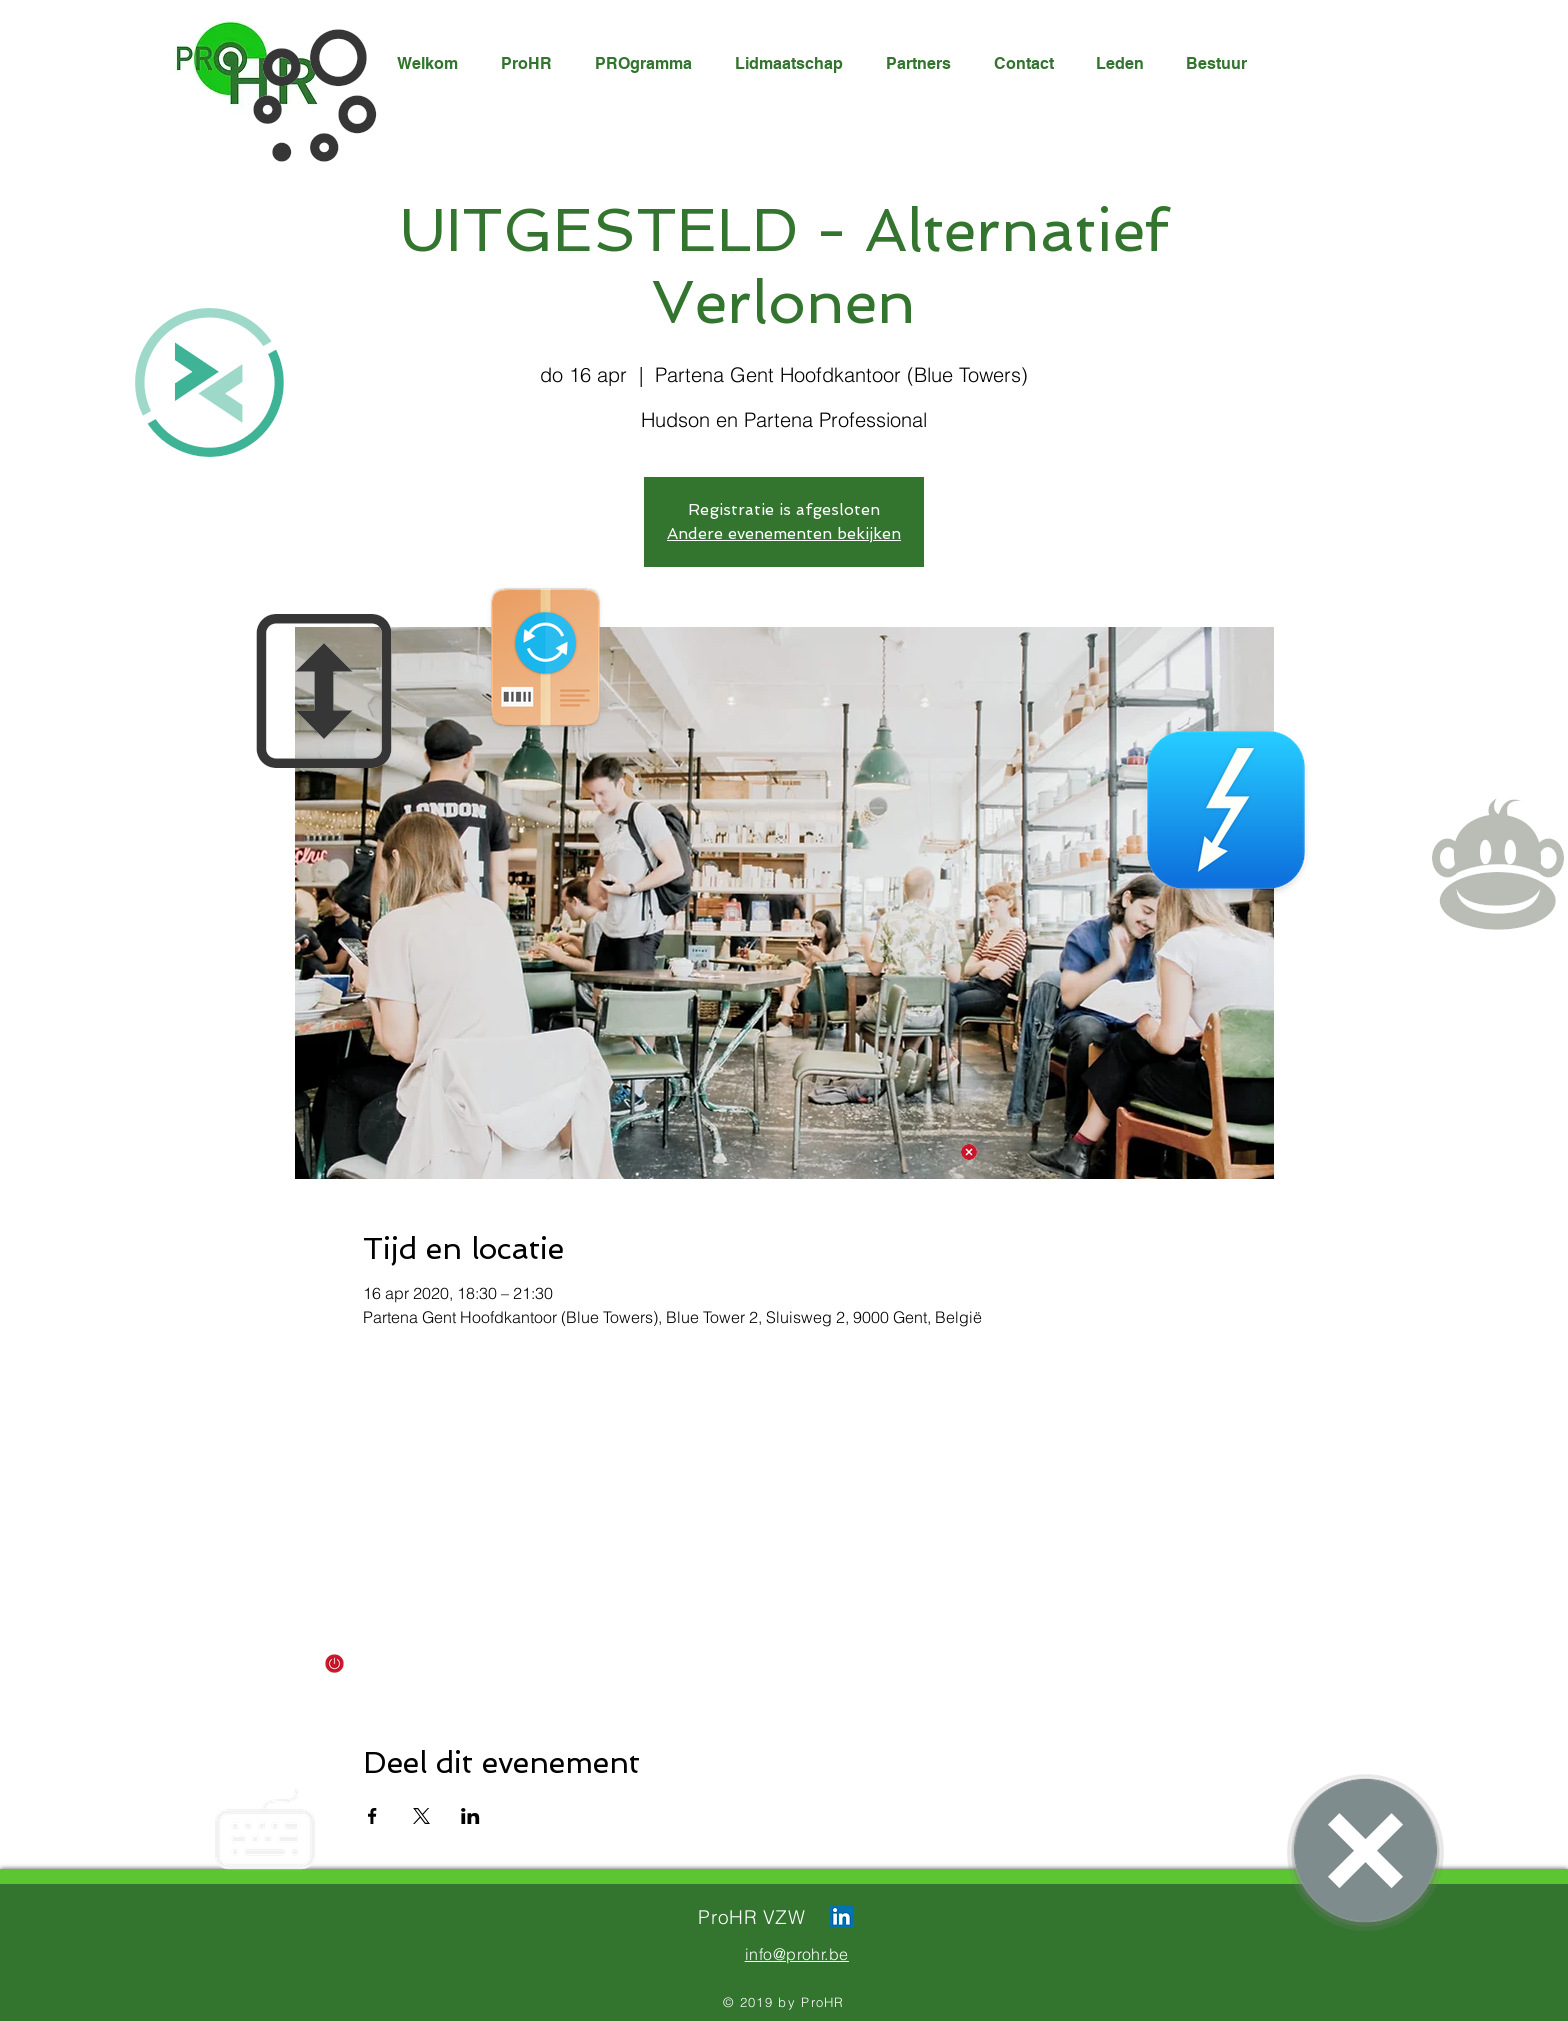  I want to click on open remmina remote desktop client, so click(209, 382).